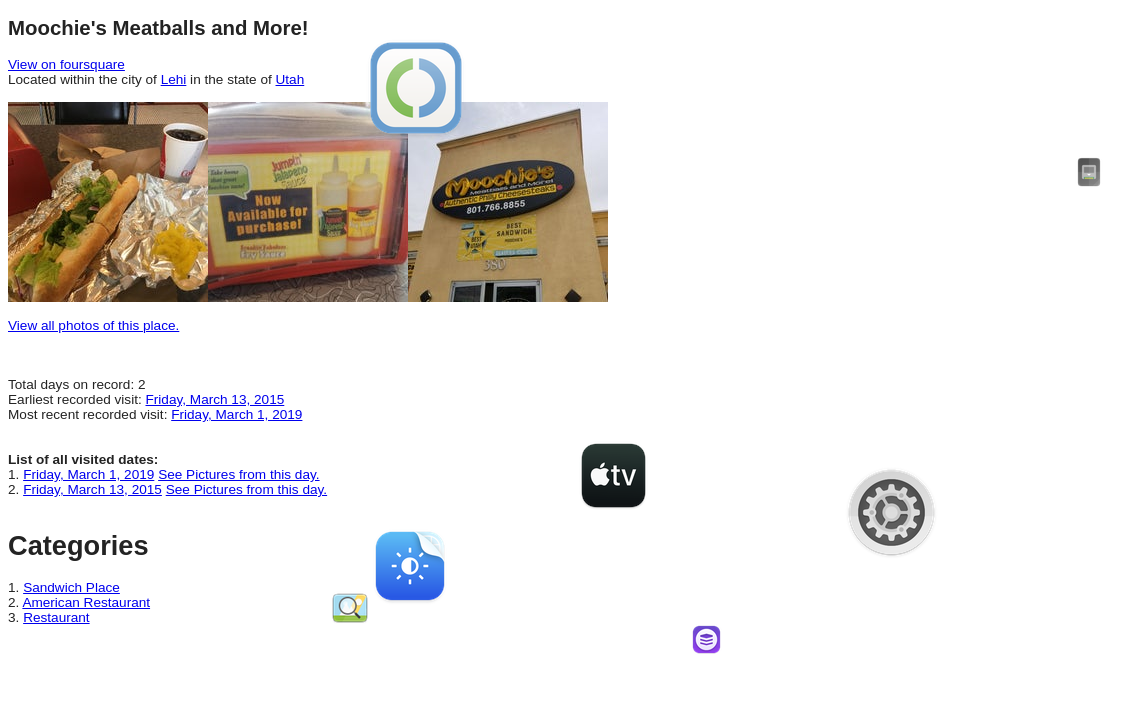 This screenshot has height=720, width=1139. Describe the element at coordinates (410, 566) in the screenshot. I see `adjust night shift or display color temperature settings` at that location.